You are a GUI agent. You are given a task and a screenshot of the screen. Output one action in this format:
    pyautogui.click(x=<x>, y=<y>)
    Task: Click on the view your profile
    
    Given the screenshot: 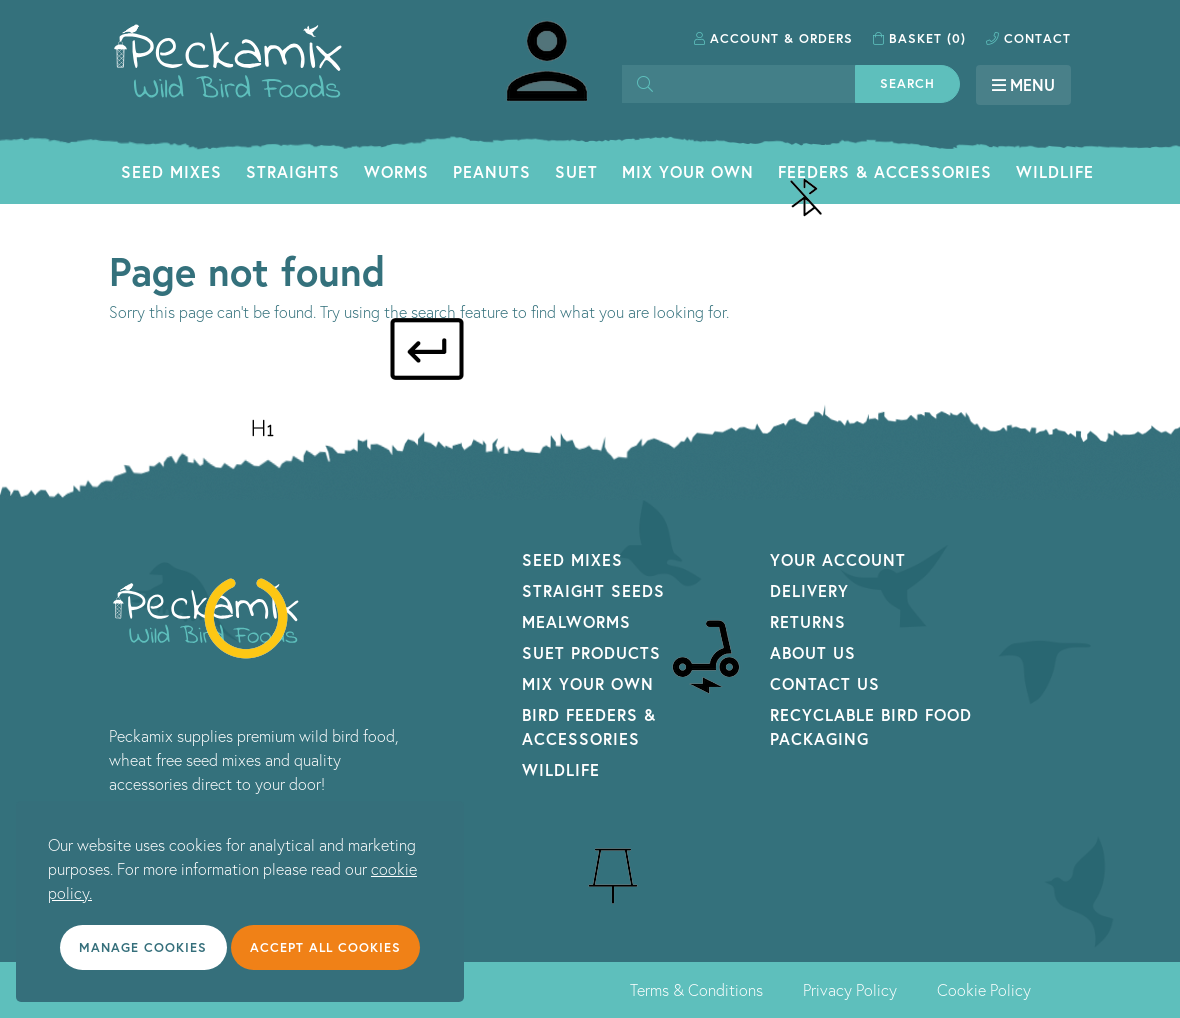 What is the action you would take?
    pyautogui.click(x=547, y=61)
    